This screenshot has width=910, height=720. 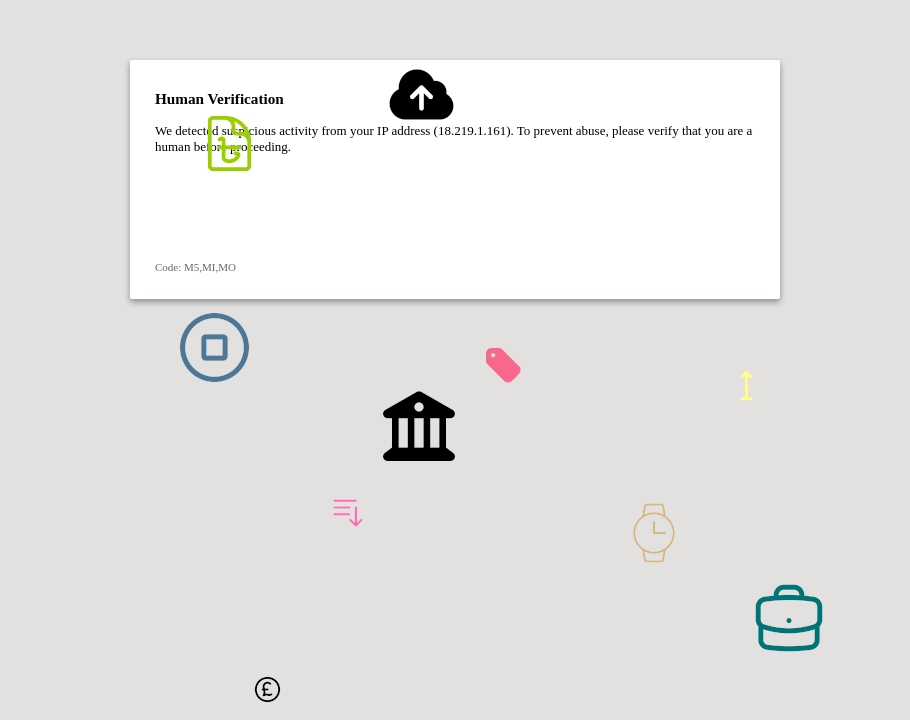 I want to click on access work or business documents, so click(x=789, y=618).